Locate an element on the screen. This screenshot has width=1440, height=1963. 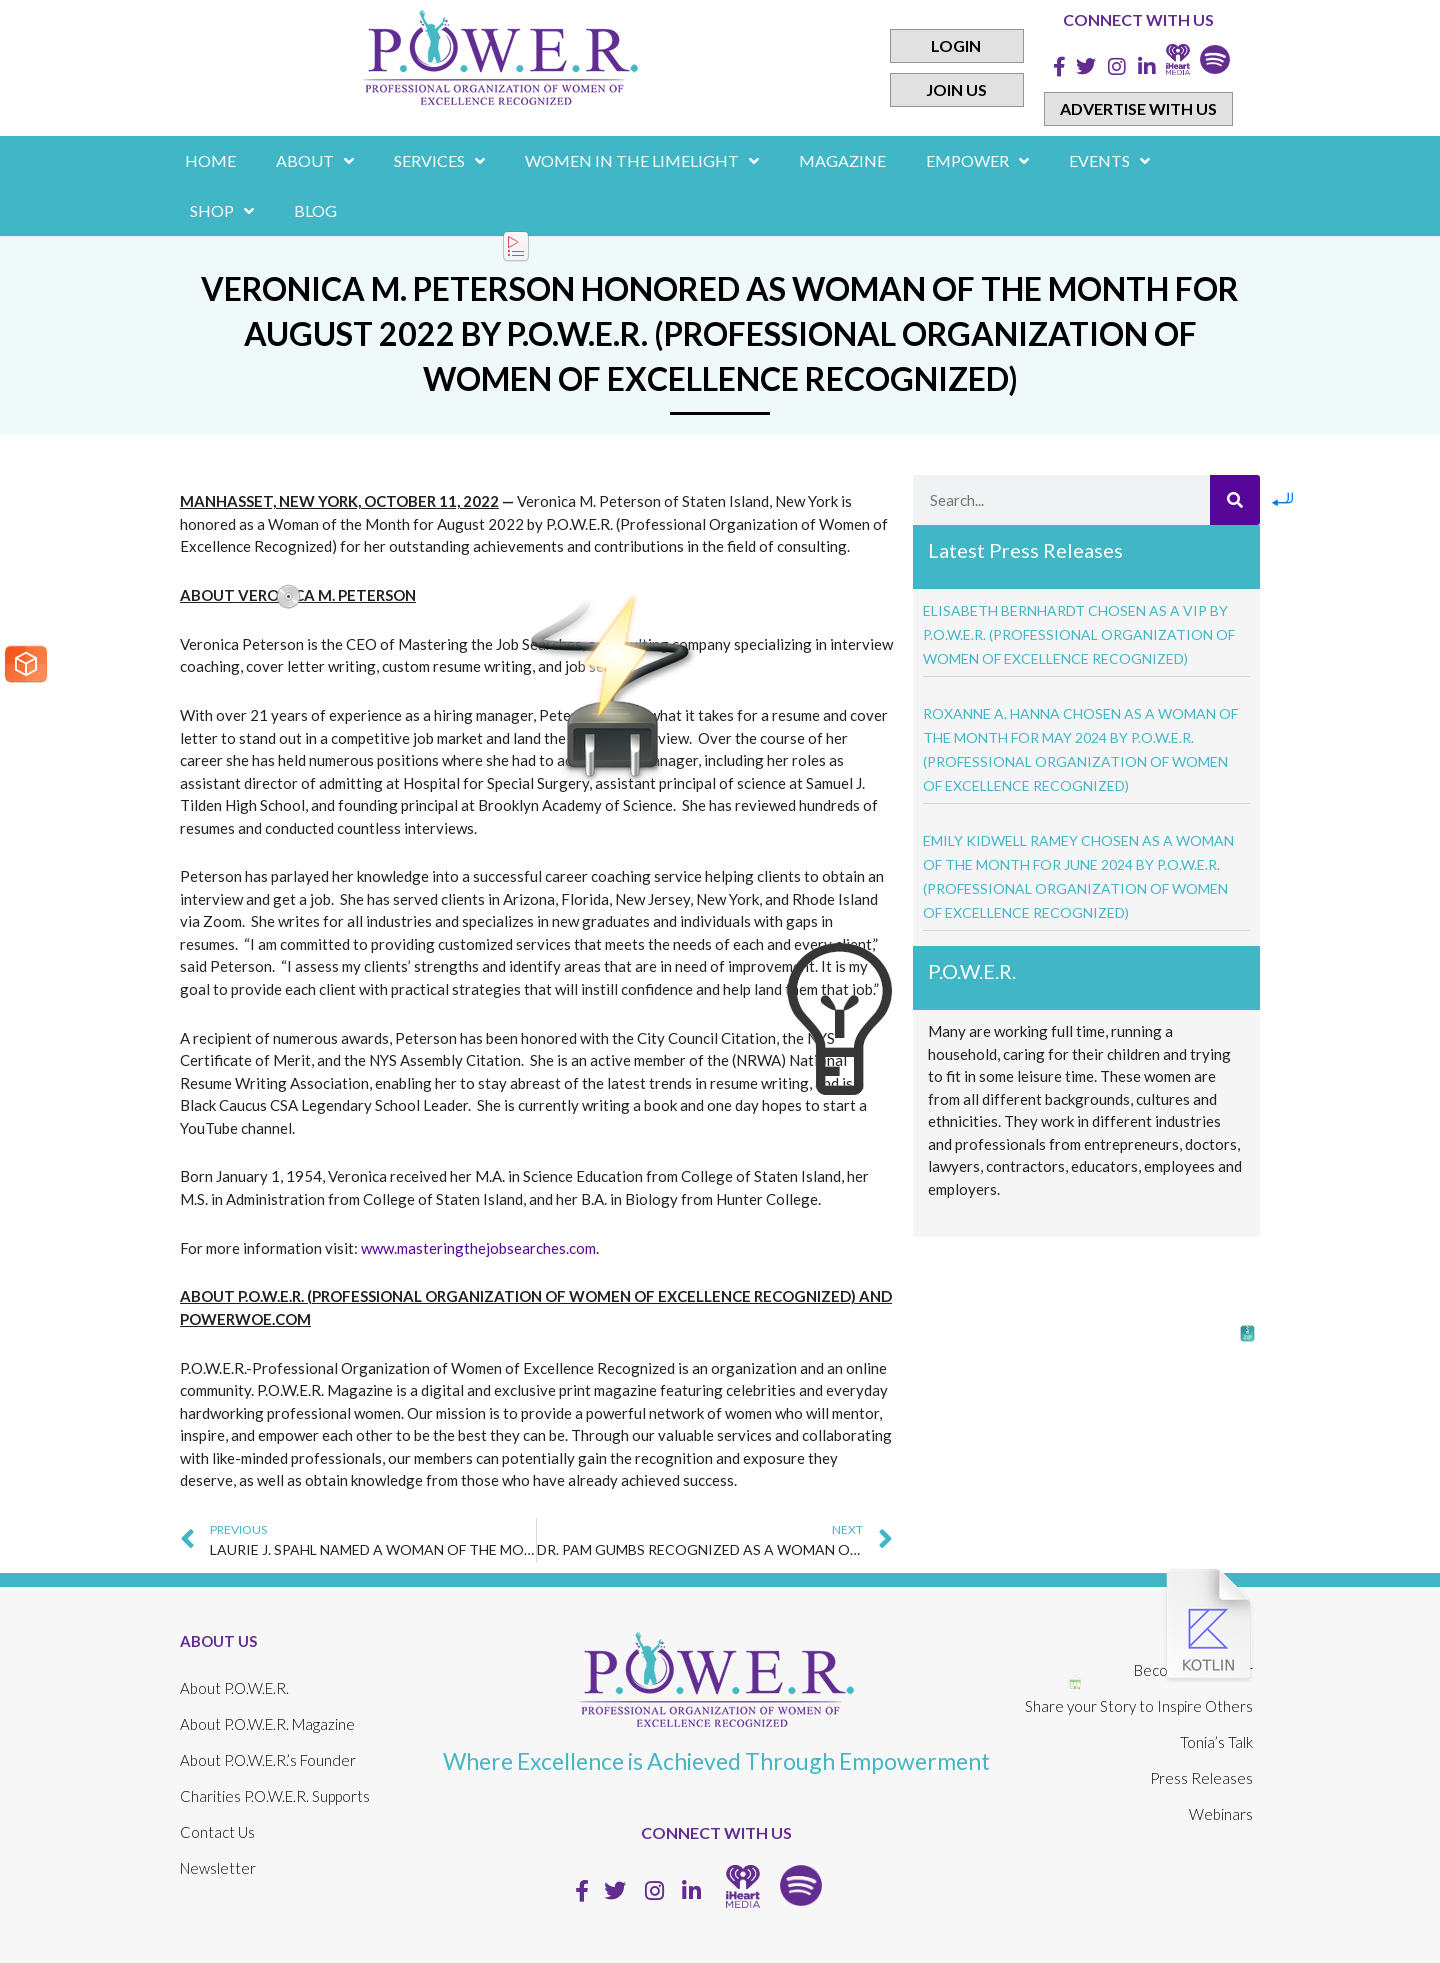
audio playlist file is located at coordinates (516, 246).